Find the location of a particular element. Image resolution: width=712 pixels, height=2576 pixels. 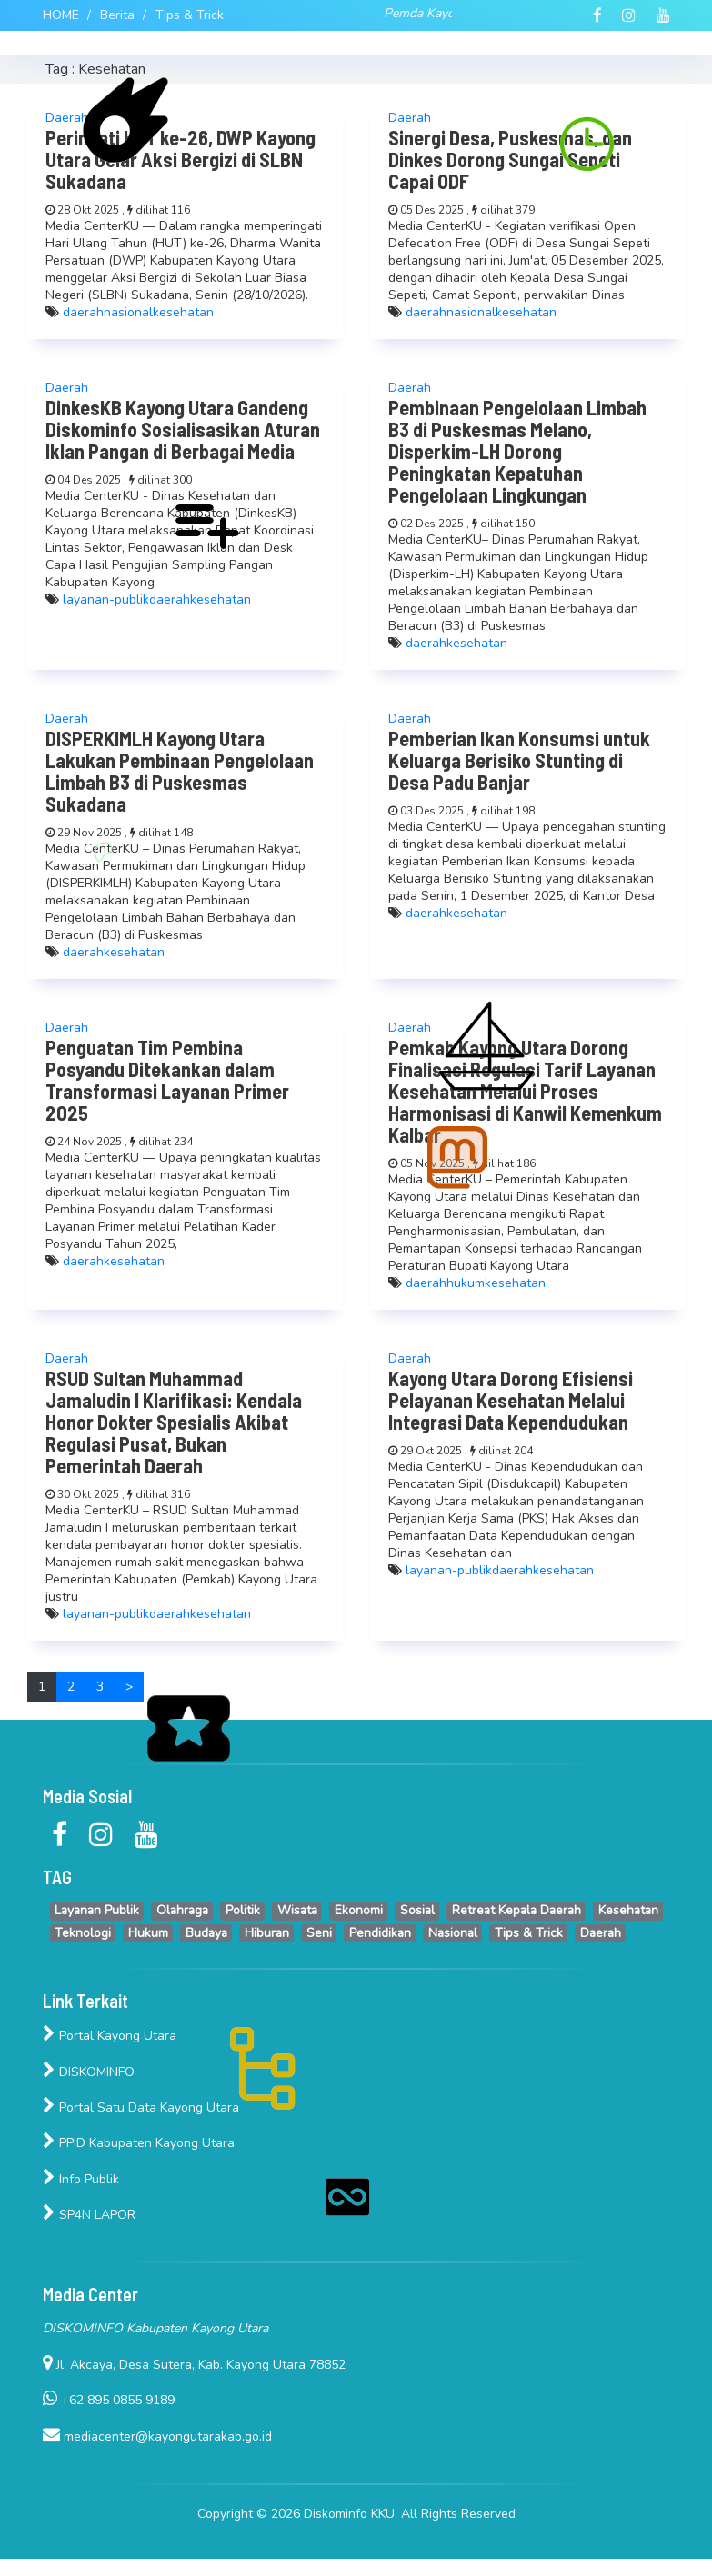

indicates unlimited or infinite capacity is located at coordinates (347, 2197).